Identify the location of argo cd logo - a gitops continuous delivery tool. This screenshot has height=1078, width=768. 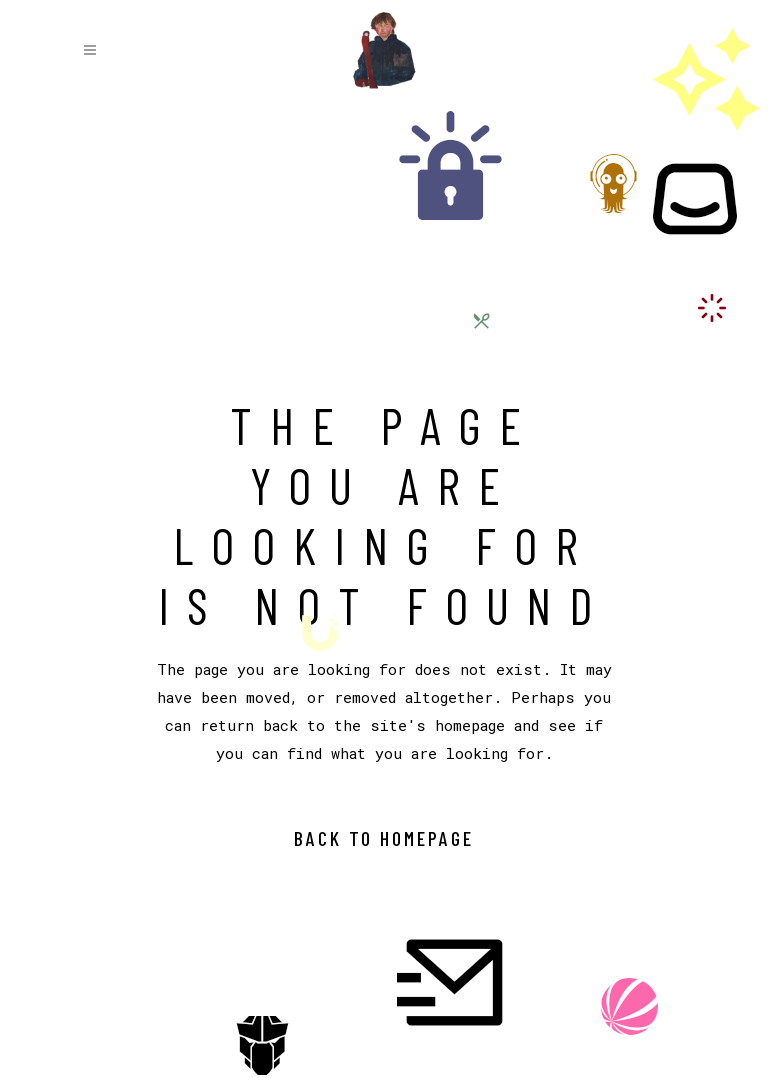
(613, 183).